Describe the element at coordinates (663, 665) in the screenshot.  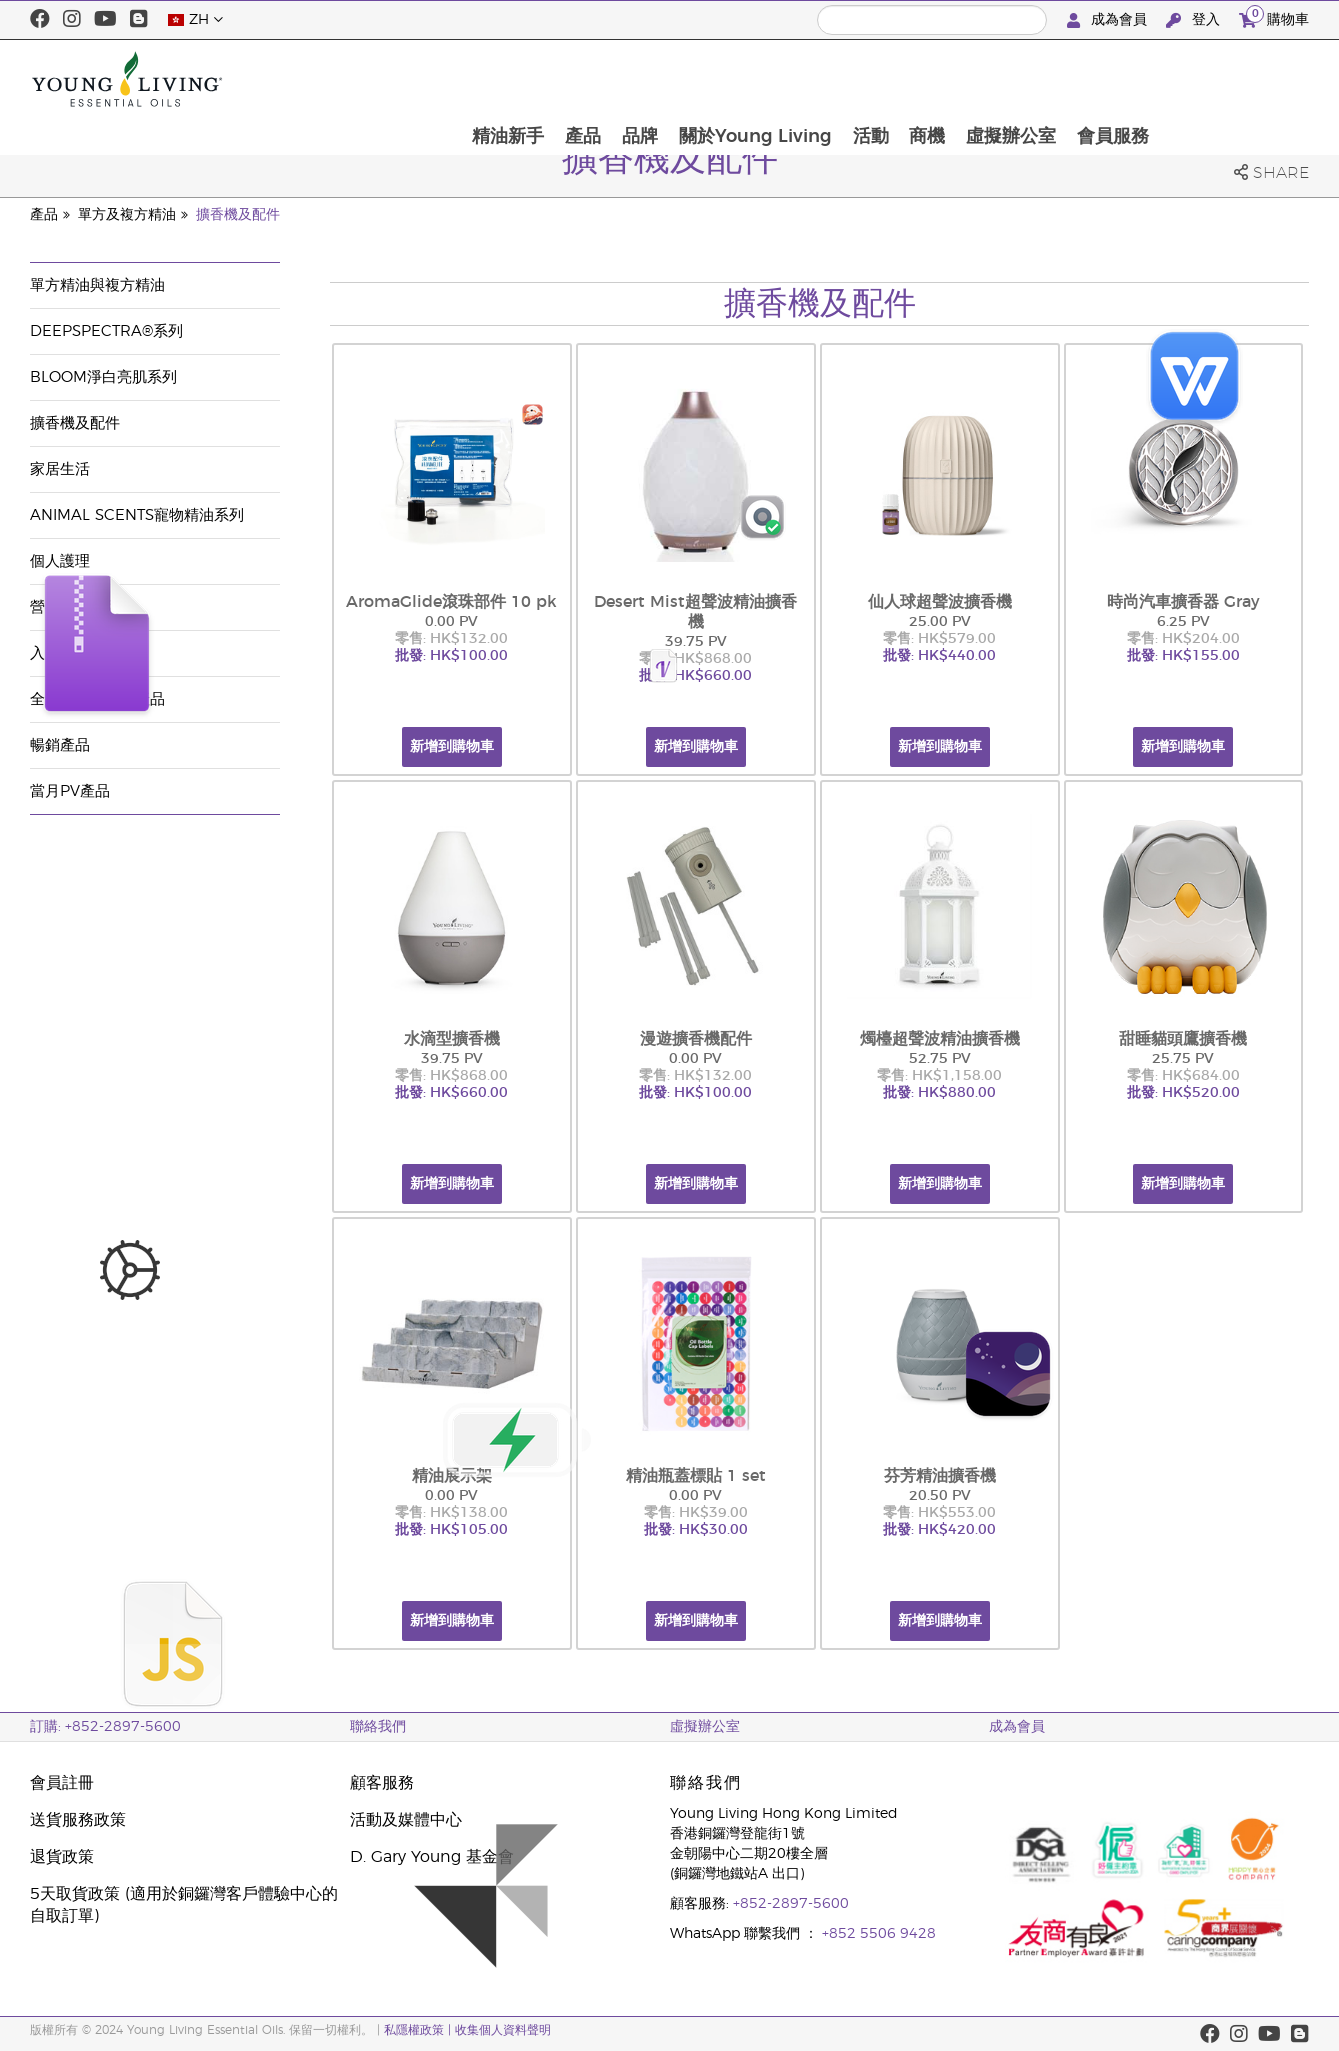
I see `vala source code file` at that location.